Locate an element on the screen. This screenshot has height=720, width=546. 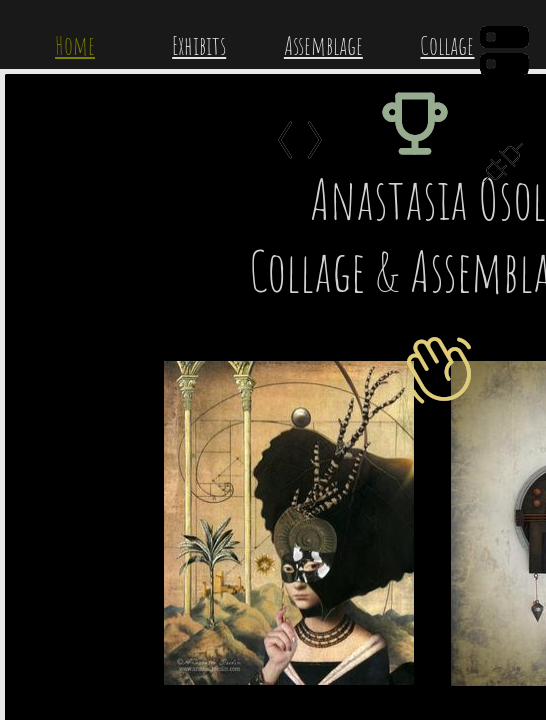
connect or establish a connection between devices is located at coordinates (503, 163).